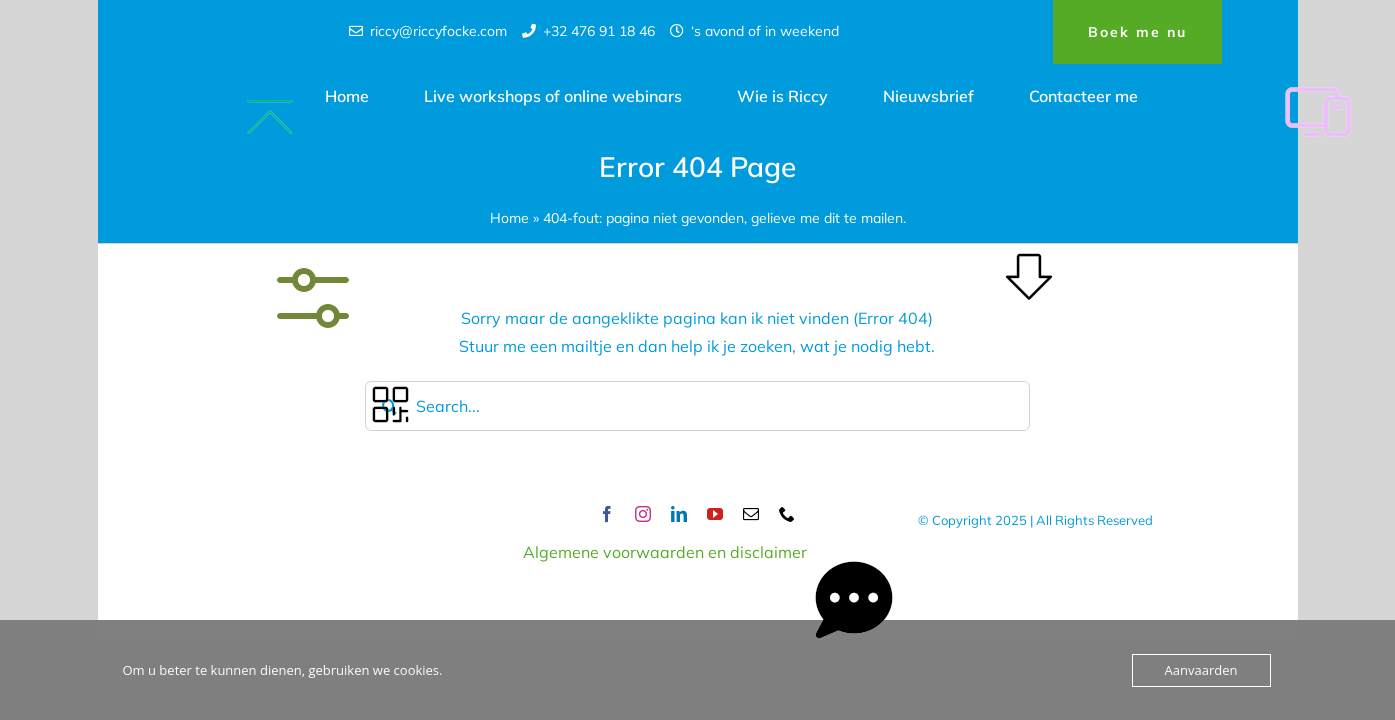  What do you see at coordinates (1317, 112) in the screenshot?
I see `manage connected devices` at bounding box center [1317, 112].